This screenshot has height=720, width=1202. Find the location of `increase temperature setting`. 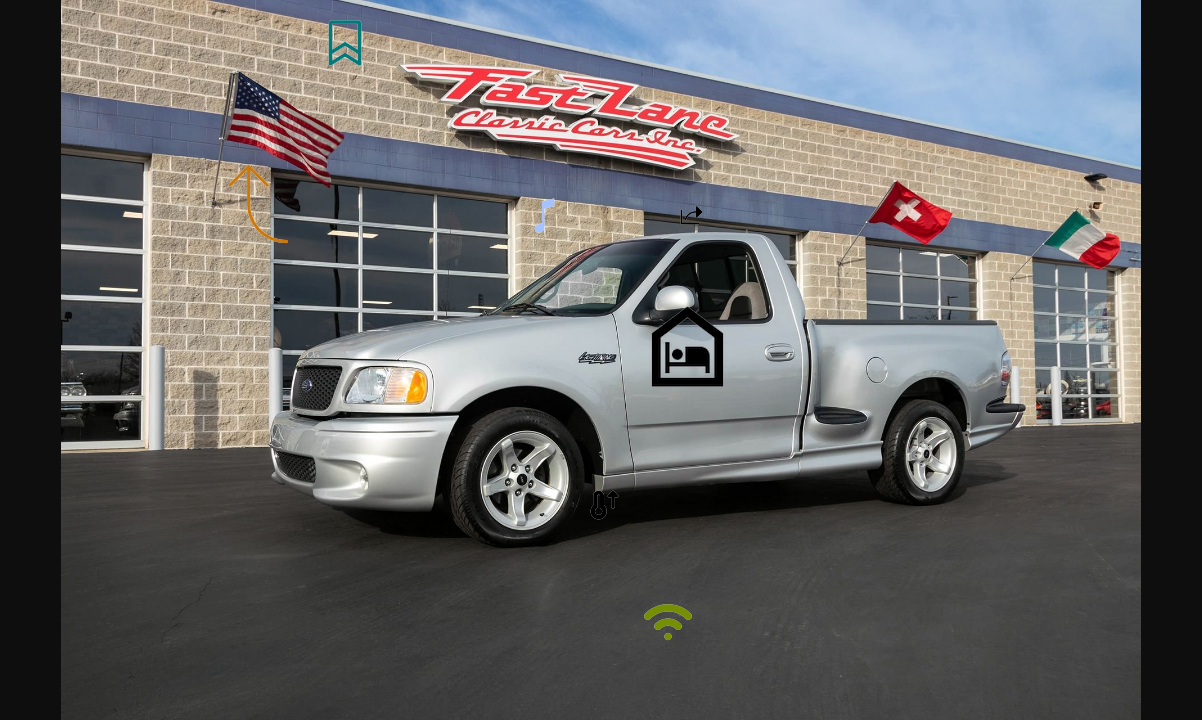

increase temperature setting is located at coordinates (604, 505).